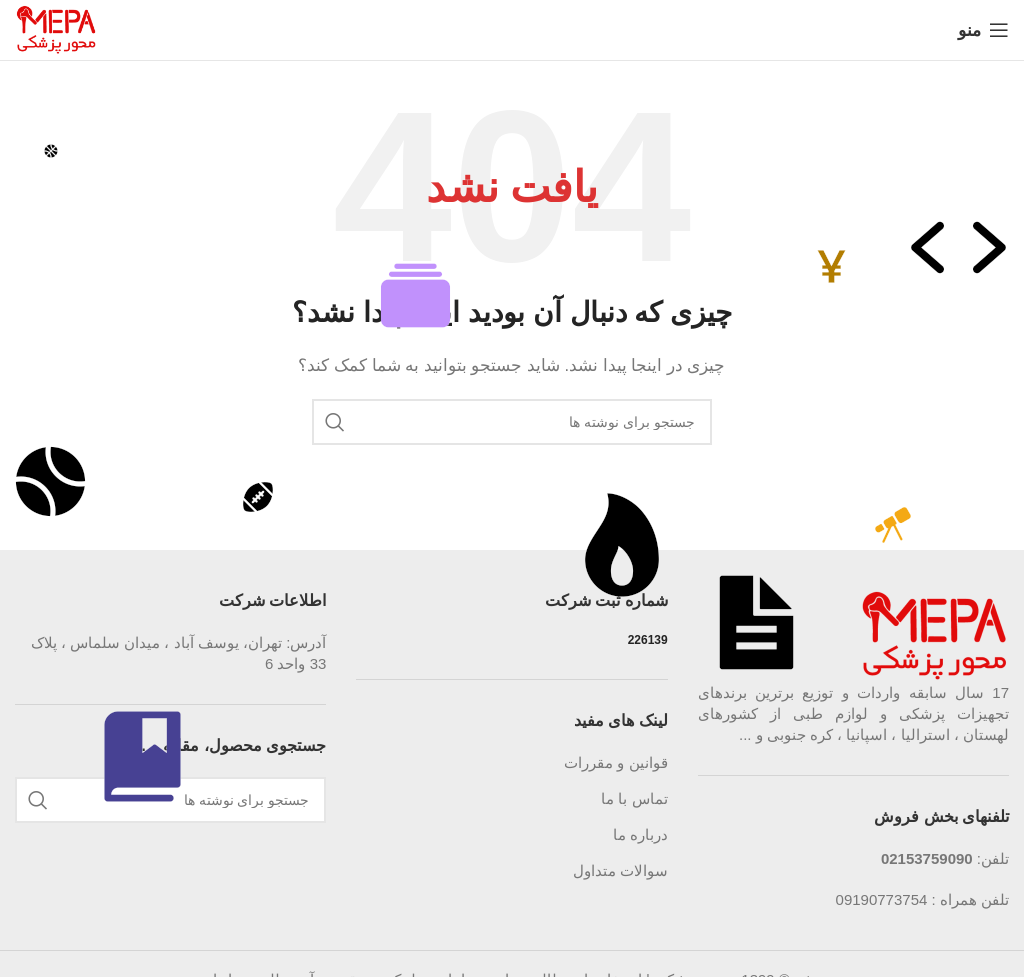  I want to click on access tennis or sports-related features, so click(50, 481).